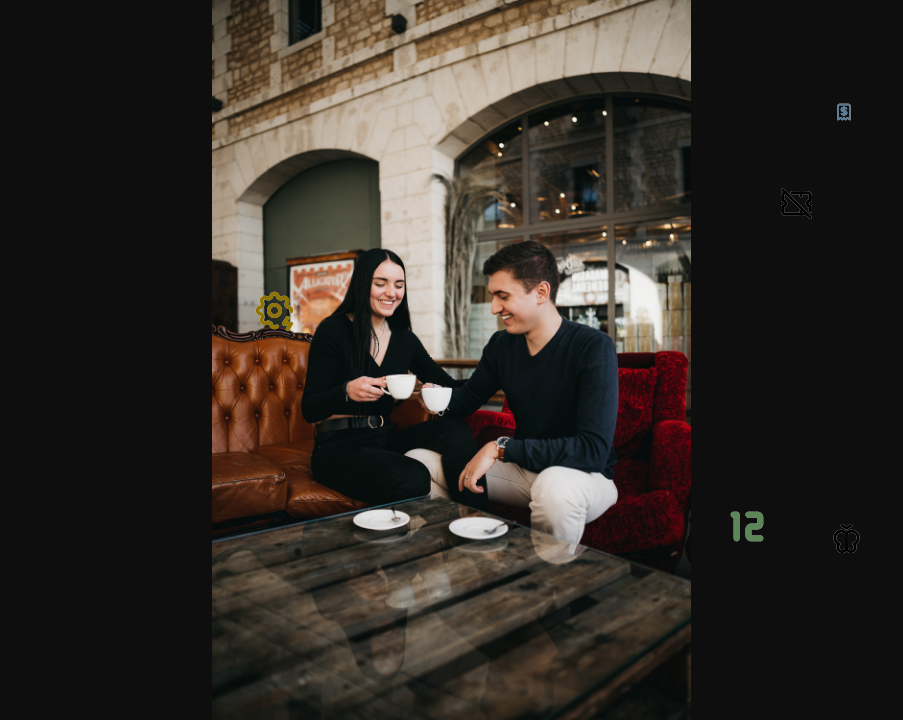  Describe the element at coordinates (846, 538) in the screenshot. I see `access nature or wildlife content` at that location.